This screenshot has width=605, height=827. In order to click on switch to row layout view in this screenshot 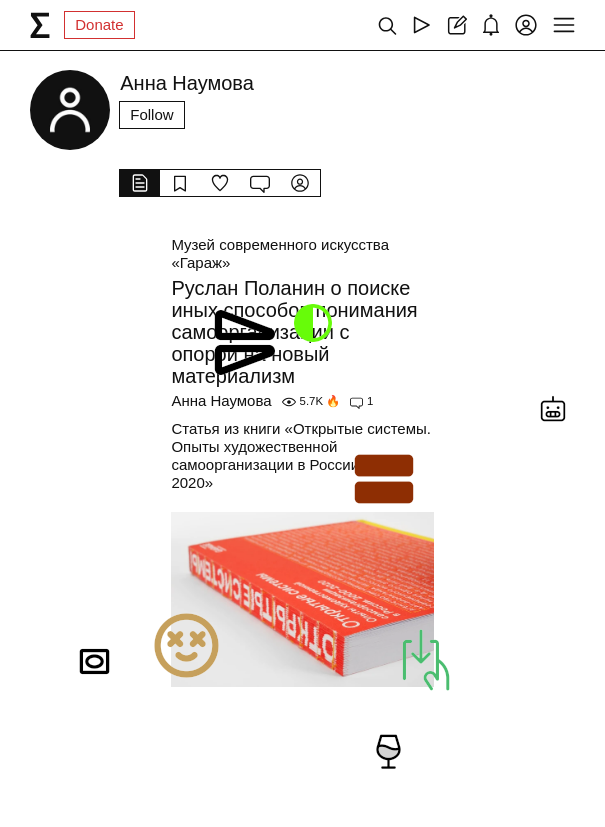, I will do `click(384, 479)`.